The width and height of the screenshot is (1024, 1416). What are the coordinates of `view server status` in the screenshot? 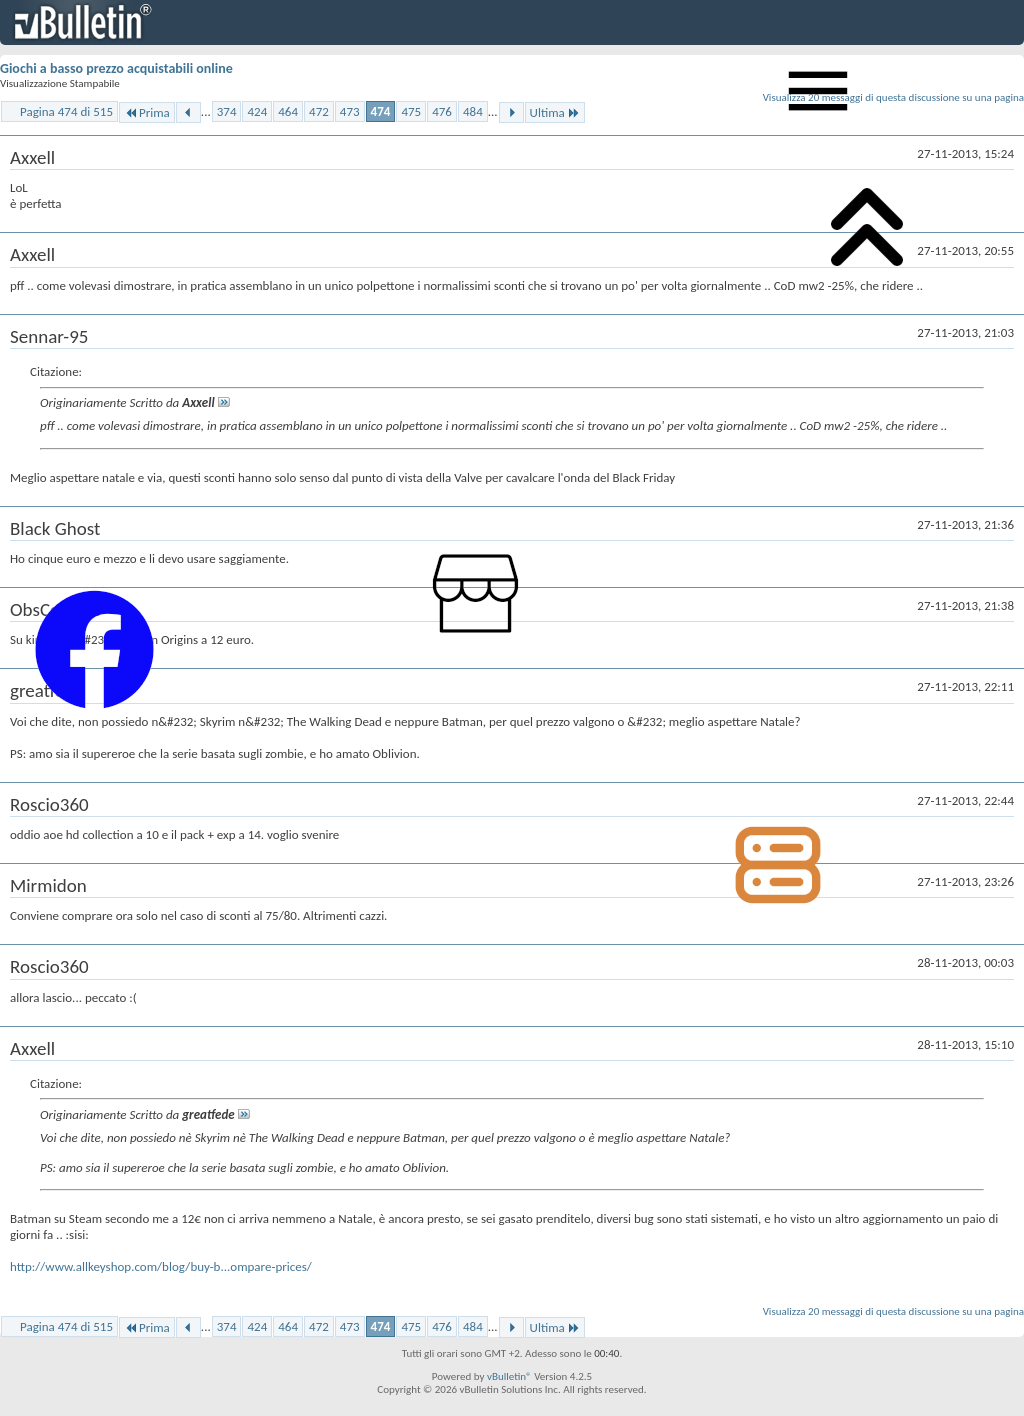 It's located at (778, 865).